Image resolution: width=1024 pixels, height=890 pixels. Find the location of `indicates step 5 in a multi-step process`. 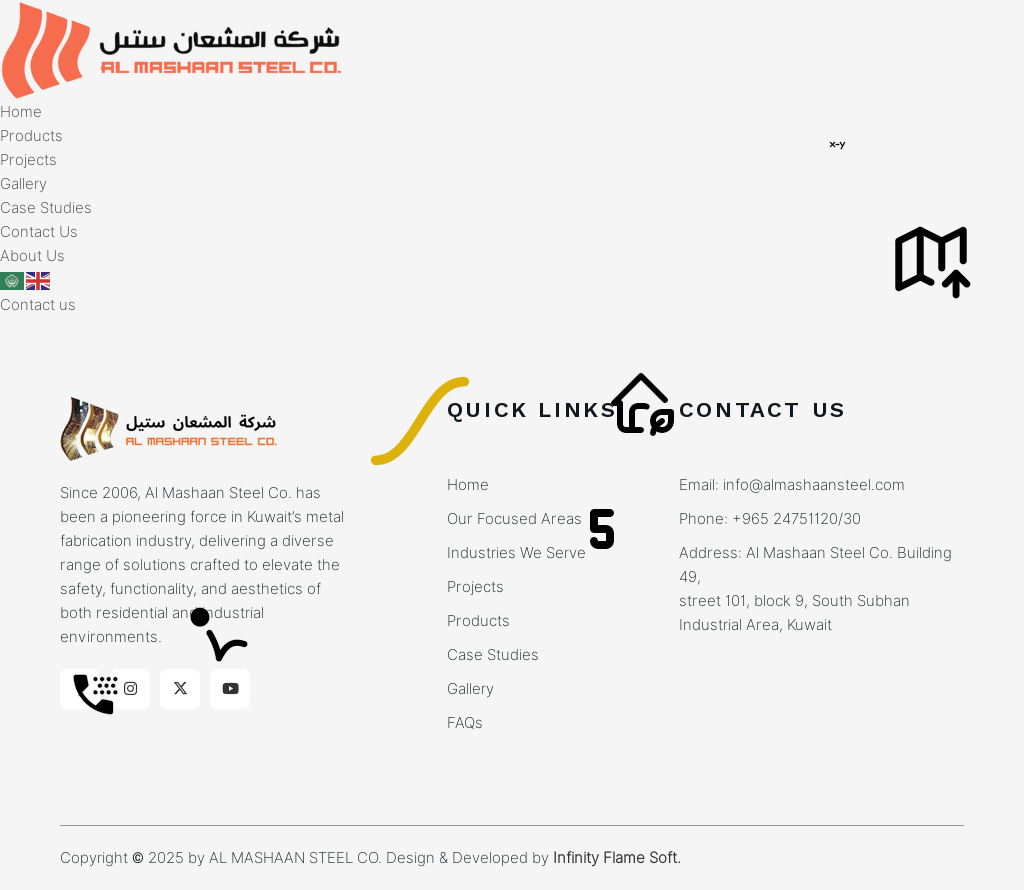

indicates step 5 in a multi-step process is located at coordinates (602, 529).